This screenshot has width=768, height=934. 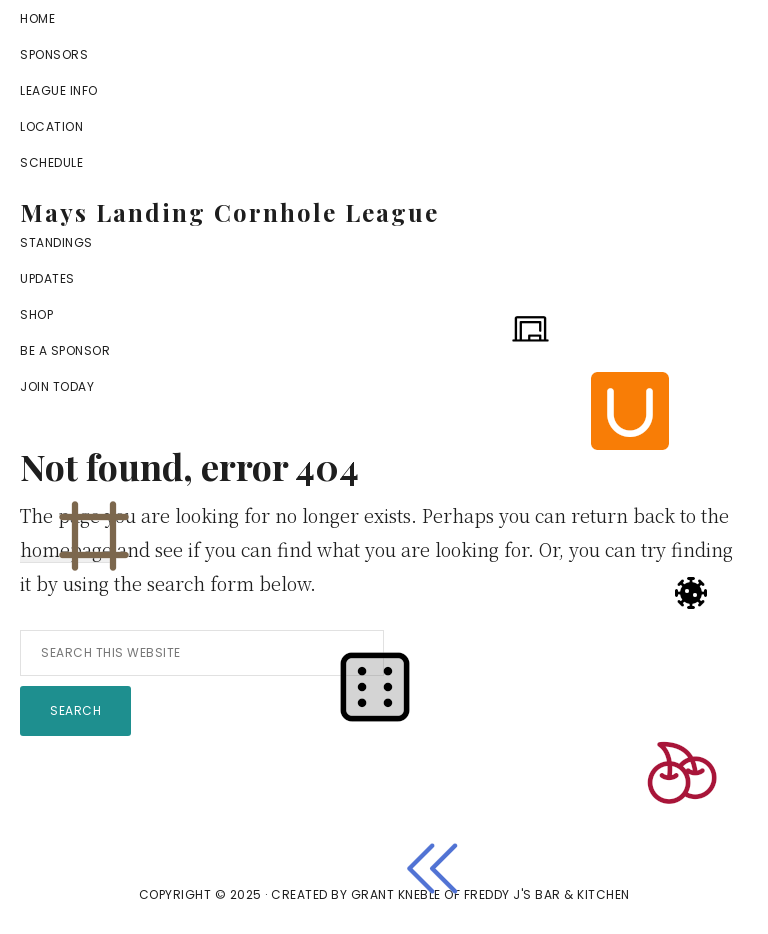 What do you see at coordinates (434, 868) in the screenshot?
I see `go back to the beginning` at bounding box center [434, 868].